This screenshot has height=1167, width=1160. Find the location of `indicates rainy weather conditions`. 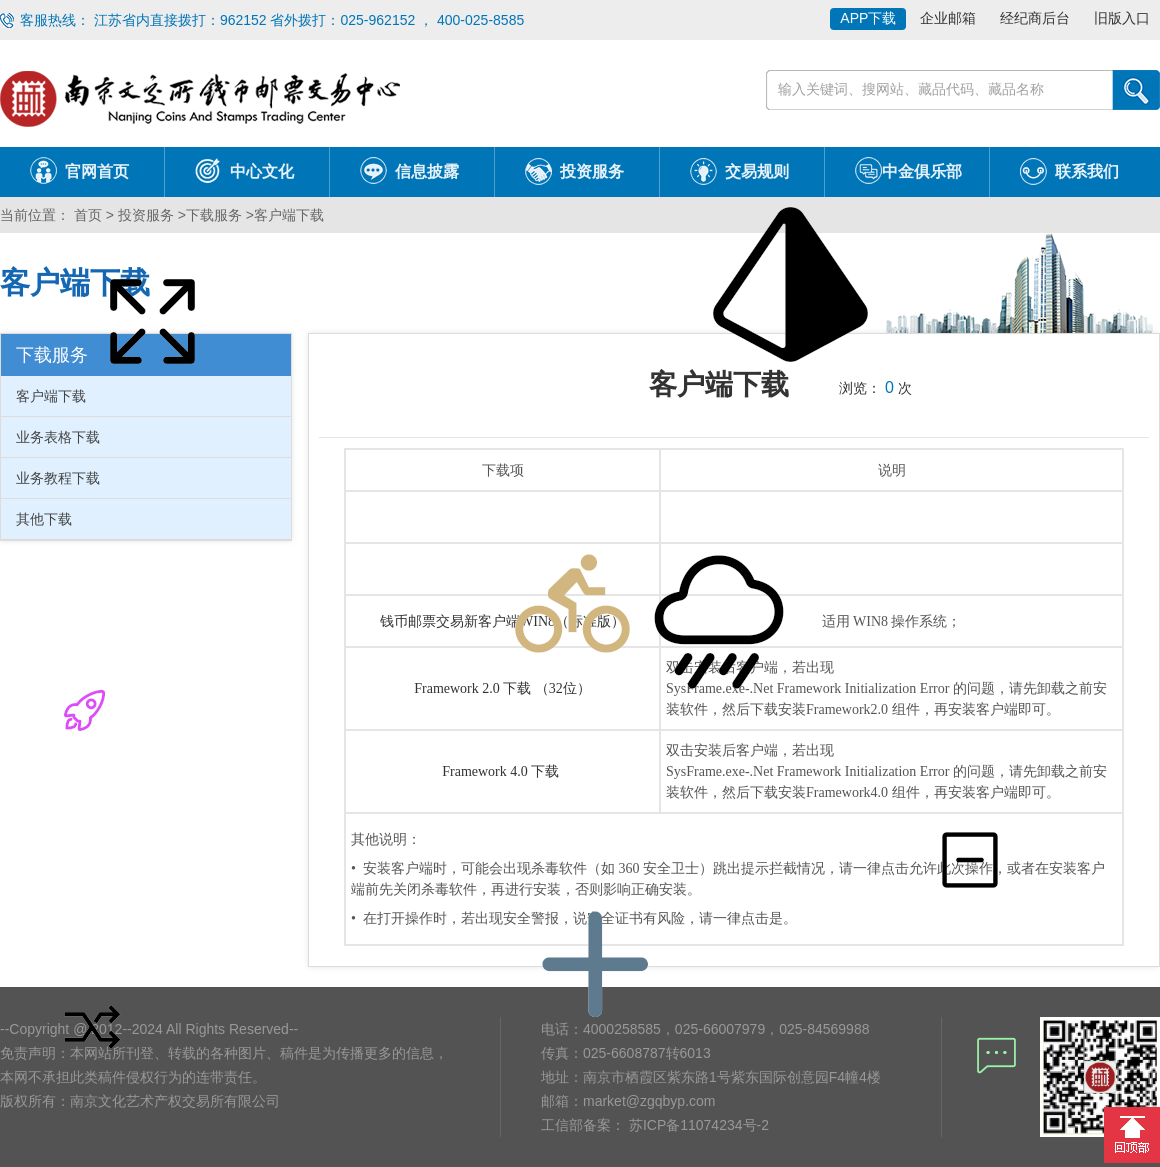

indicates rainy weather conditions is located at coordinates (719, 622).